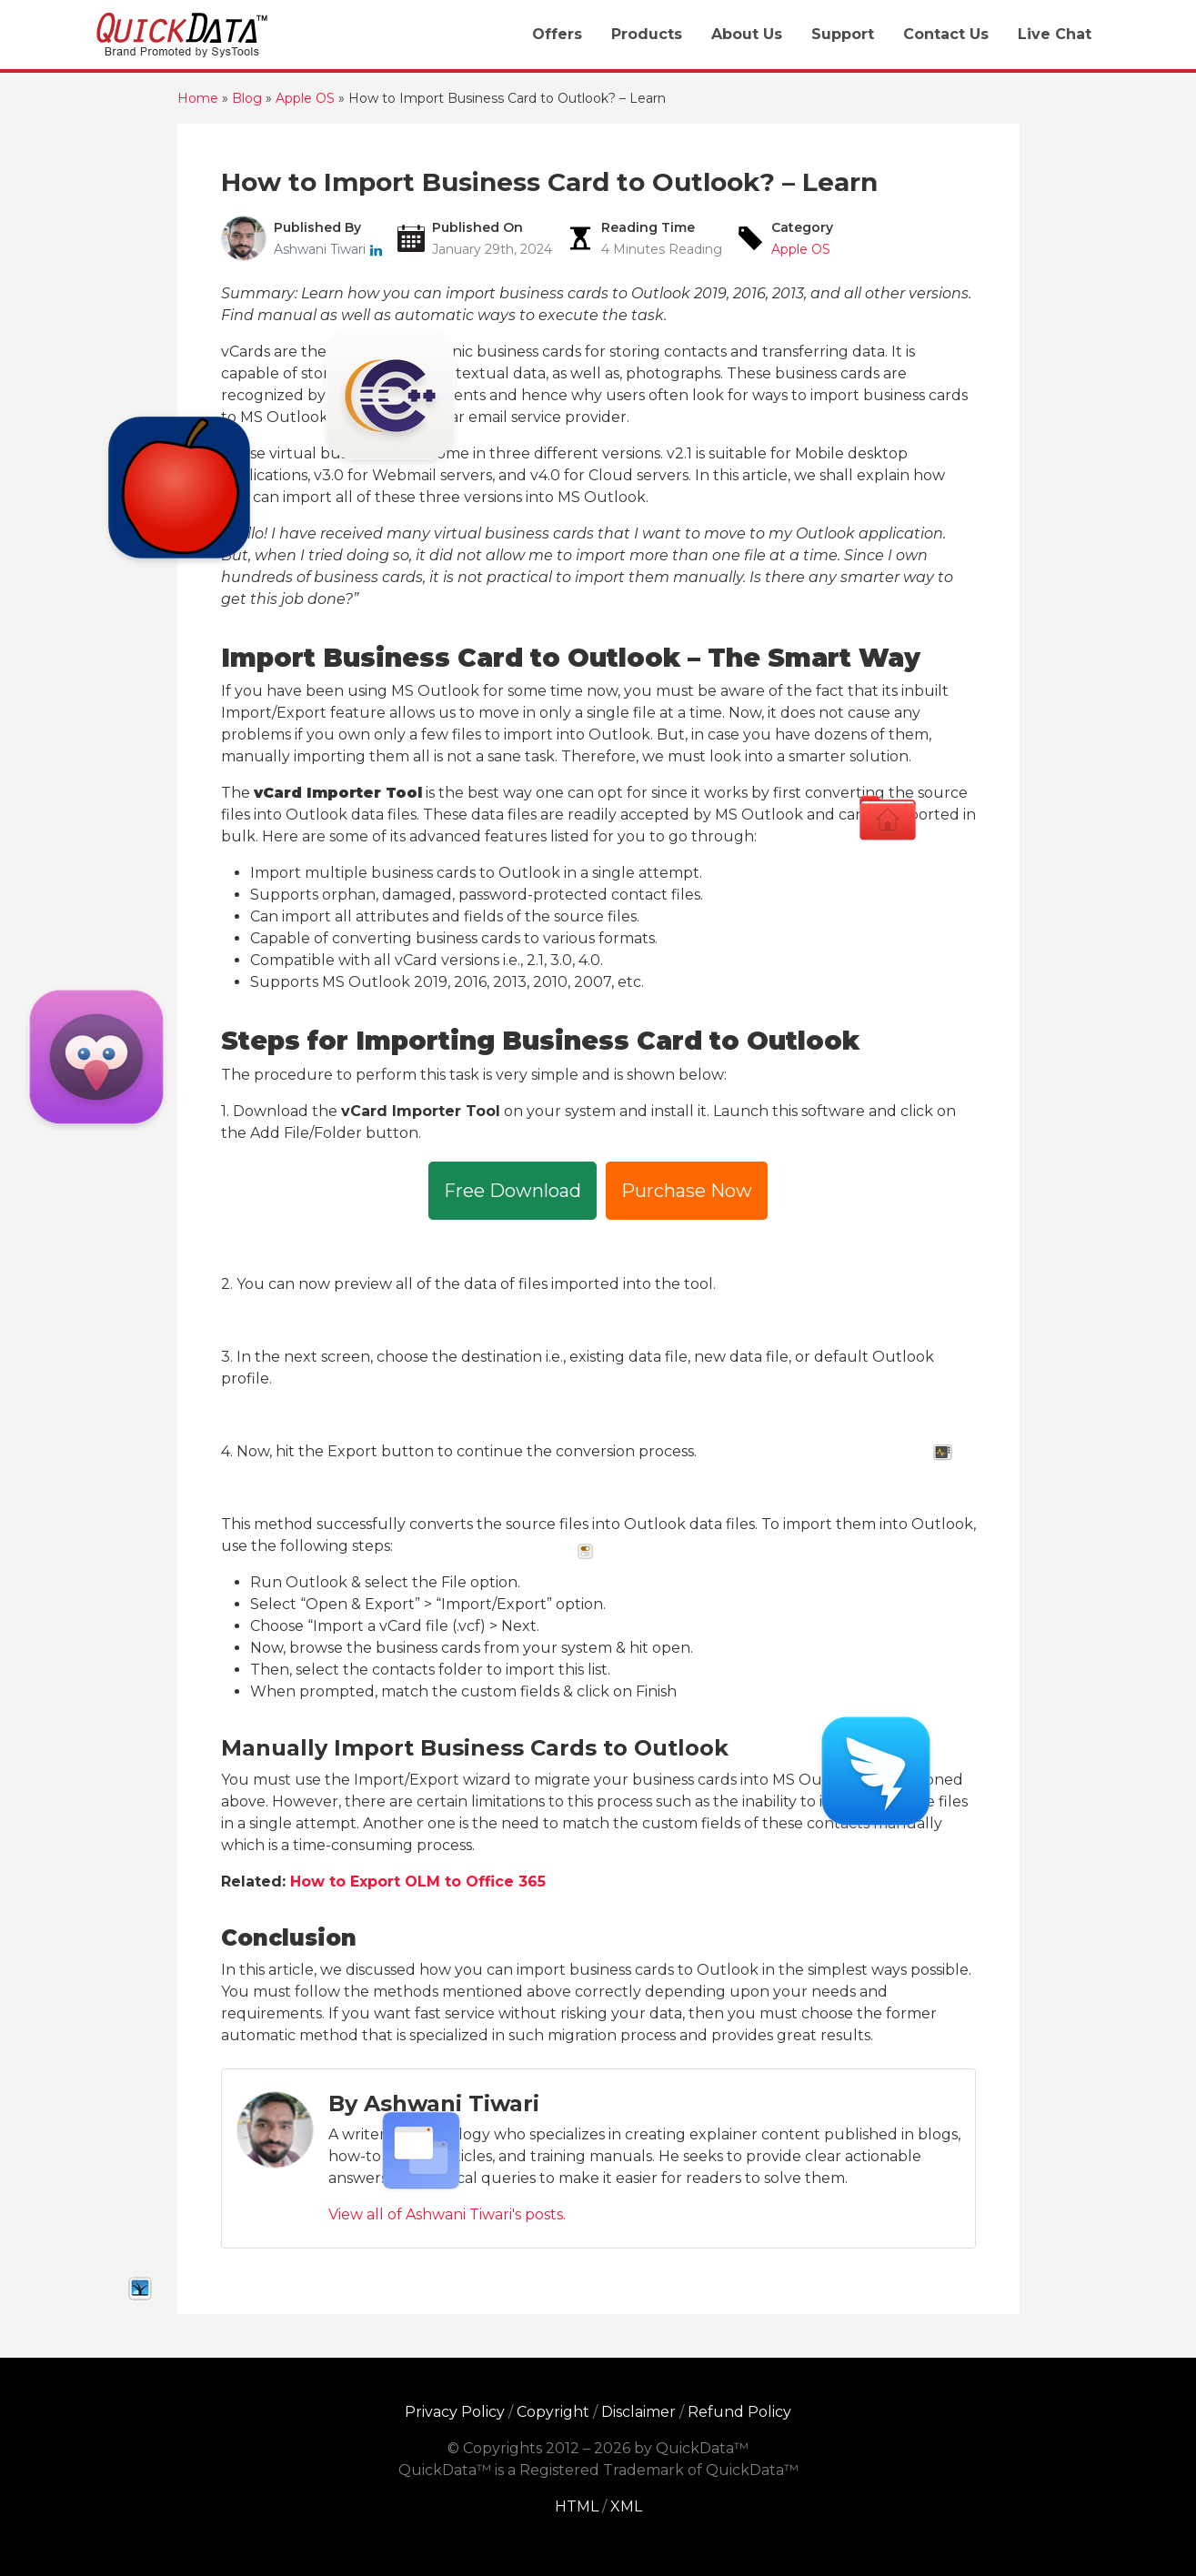 This screenshot has height=2576, width=1196. Describe the element at coordinates (585, 1551) in the screenshot. I see `open gnome tweaks settings` at that location.